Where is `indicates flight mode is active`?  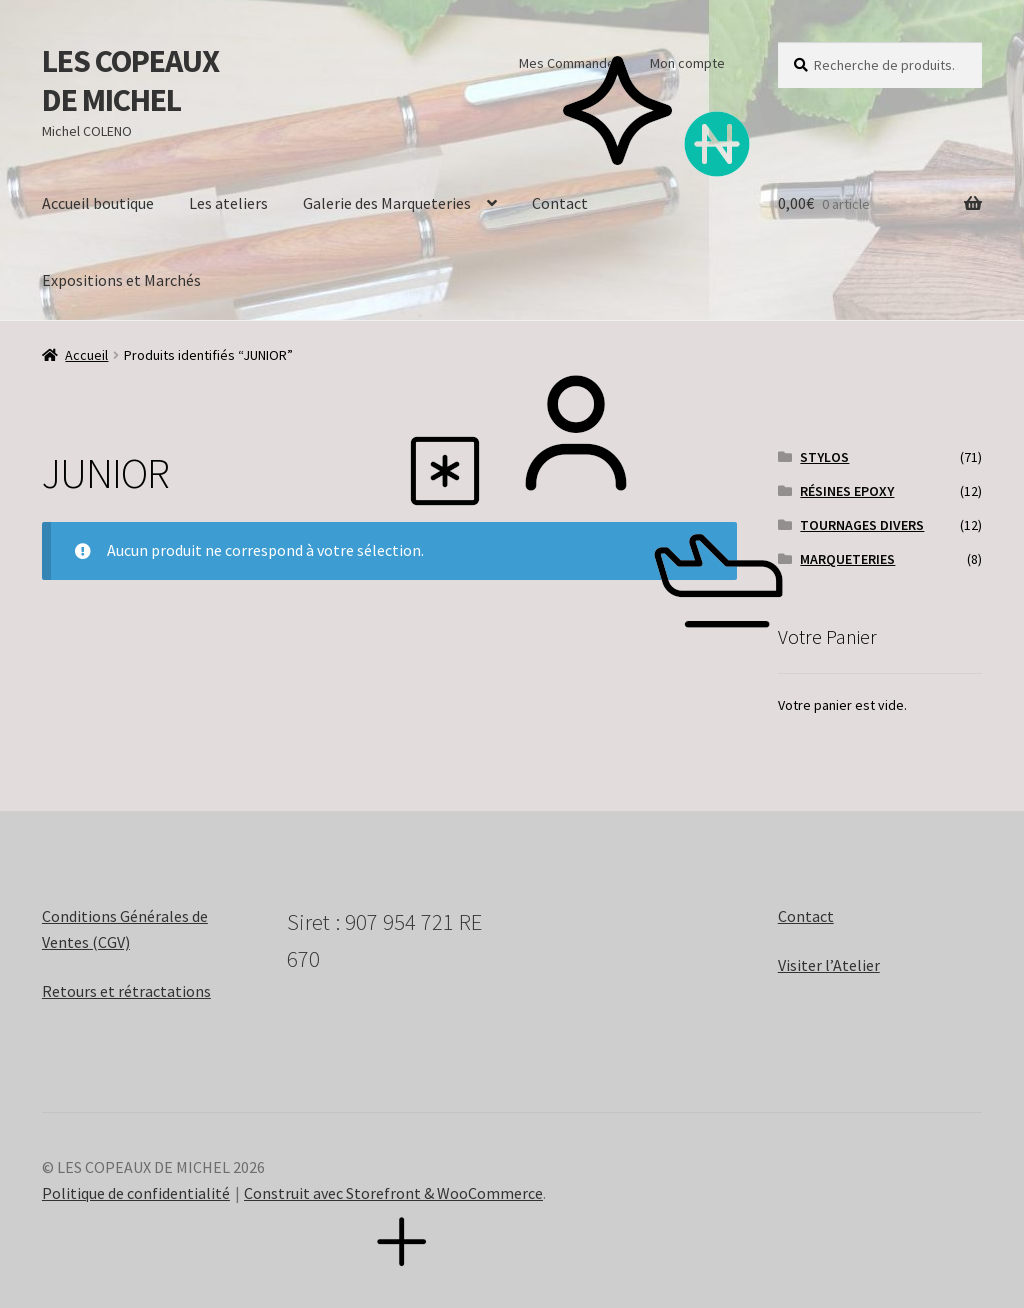
indicates flight mode is active is located at coordinates (718, 576).